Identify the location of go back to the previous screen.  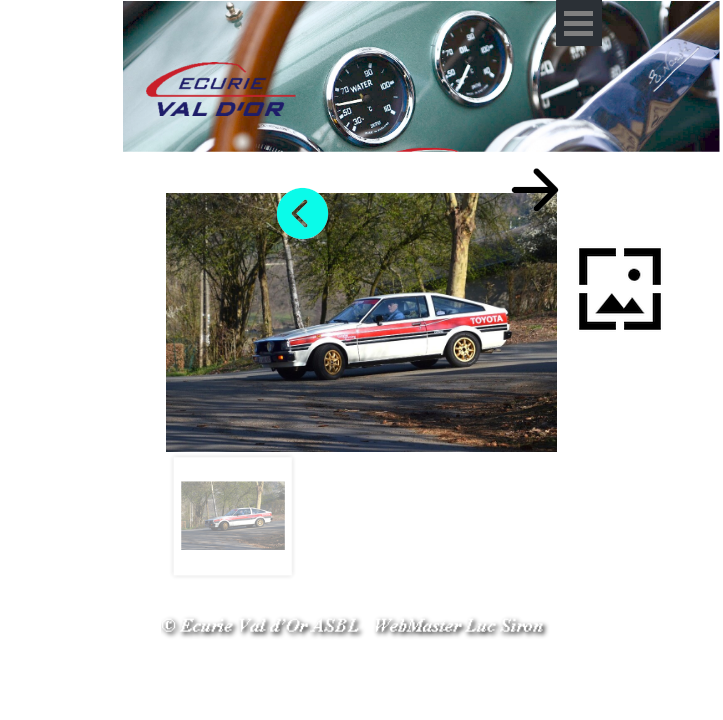
(302, 213).